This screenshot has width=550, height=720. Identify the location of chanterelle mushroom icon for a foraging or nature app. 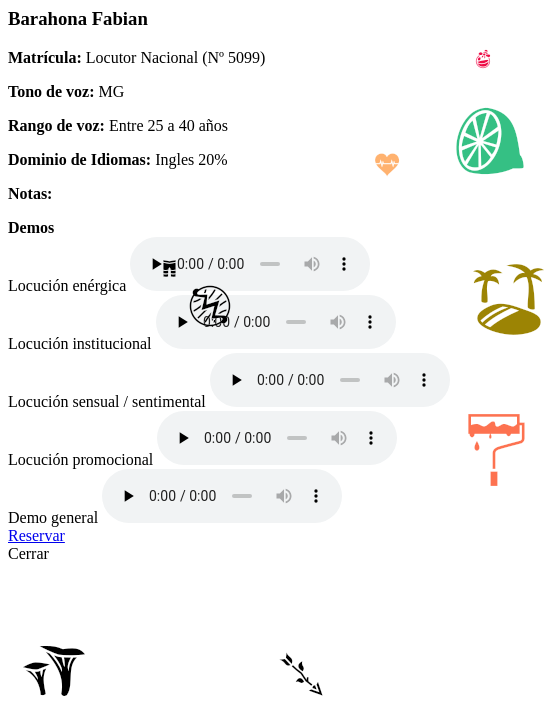
(54, 671).